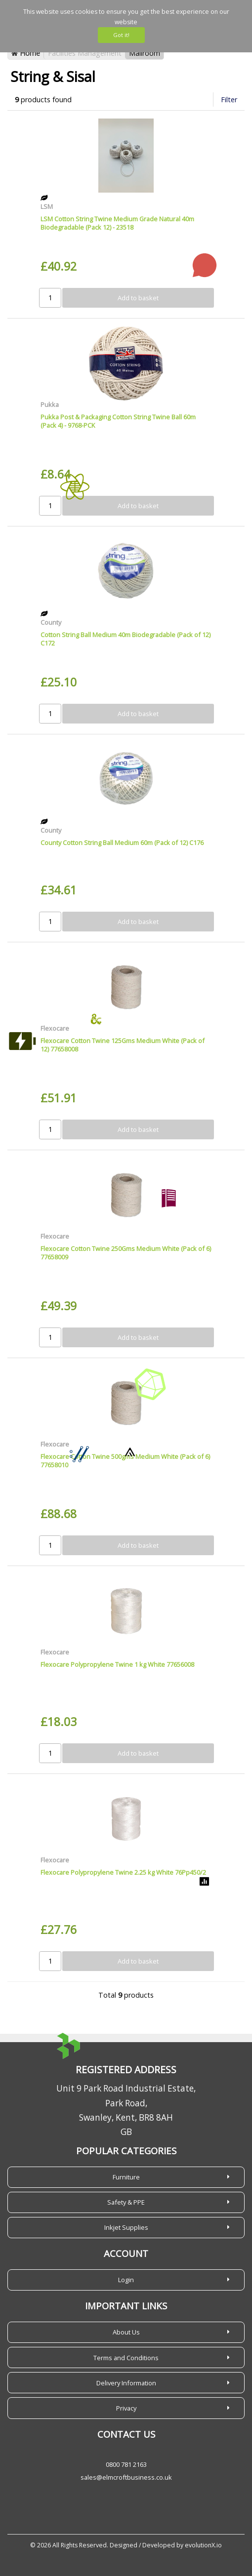 This screenshot has height=2576, width=252. Describe the element at coordinates (96, 1019) in the screenshot. I see `Dungeons & Dragons logo` at that location.